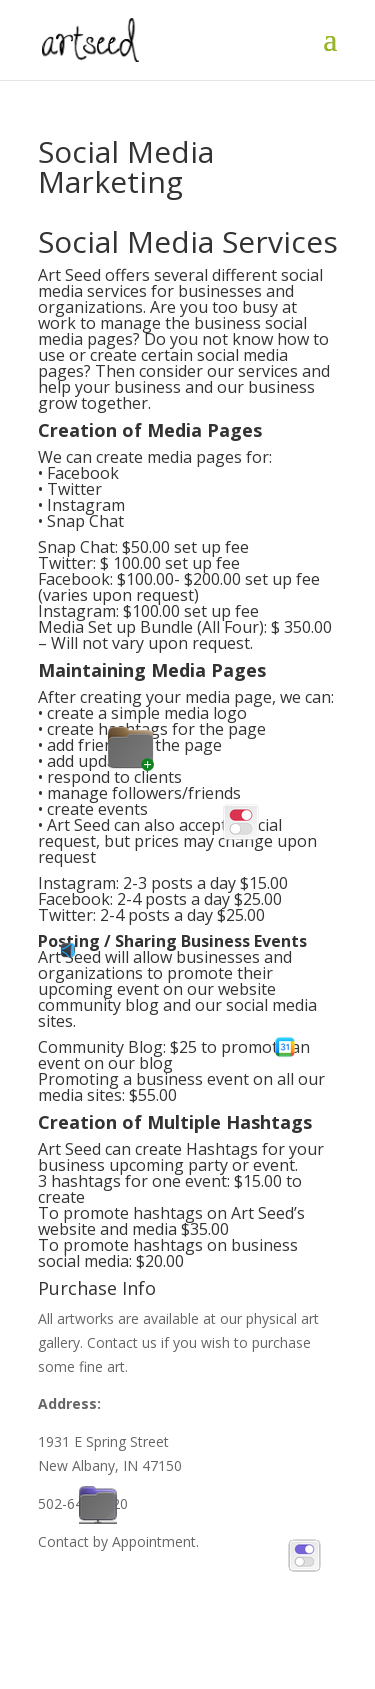 This screenshot has height=1689, width=375. I want to click on open Adobe Acrobat Reader, so click(68, 950).